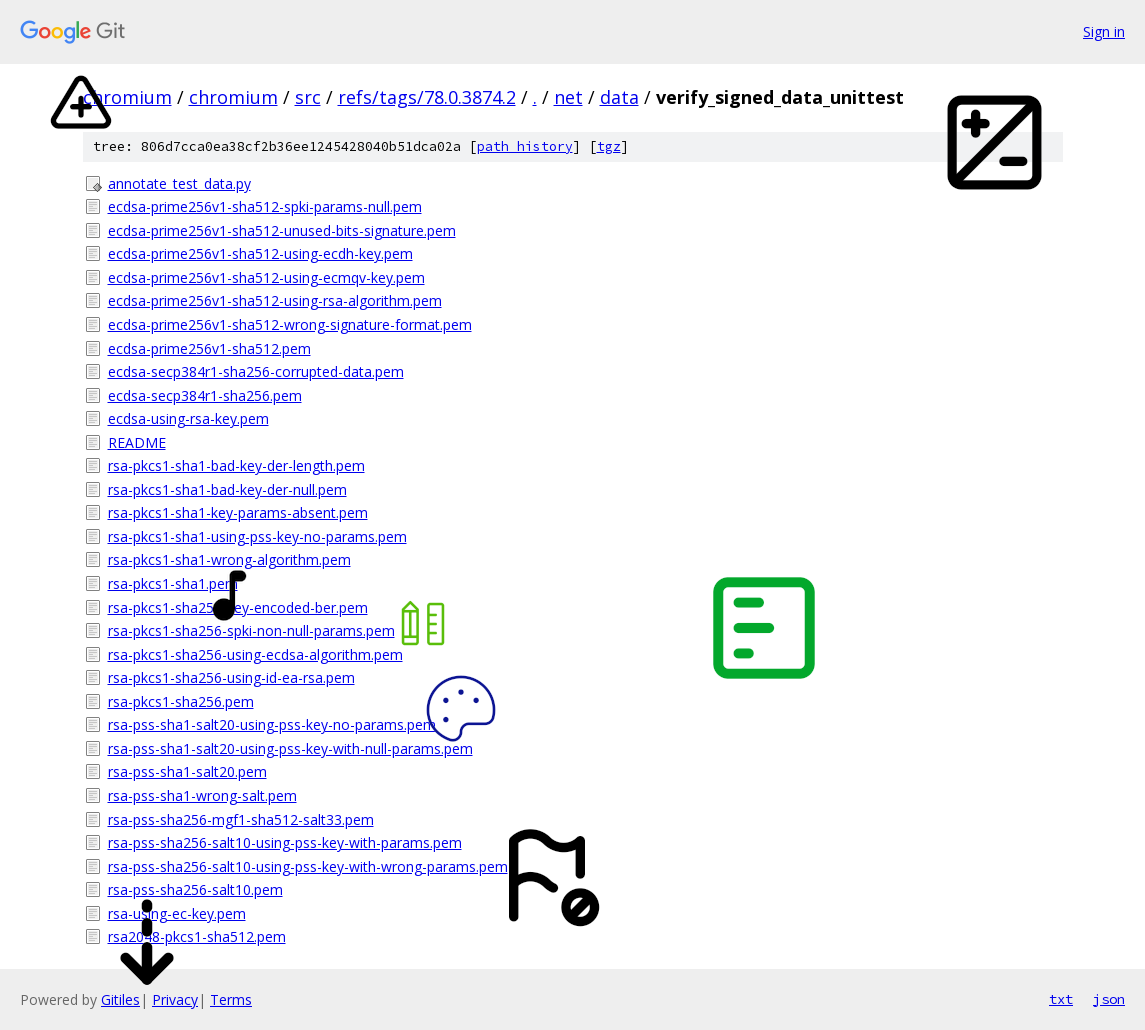 This screenshot has width=1145, height=1030. I want to click on access music or audio player, so click(229, 595).